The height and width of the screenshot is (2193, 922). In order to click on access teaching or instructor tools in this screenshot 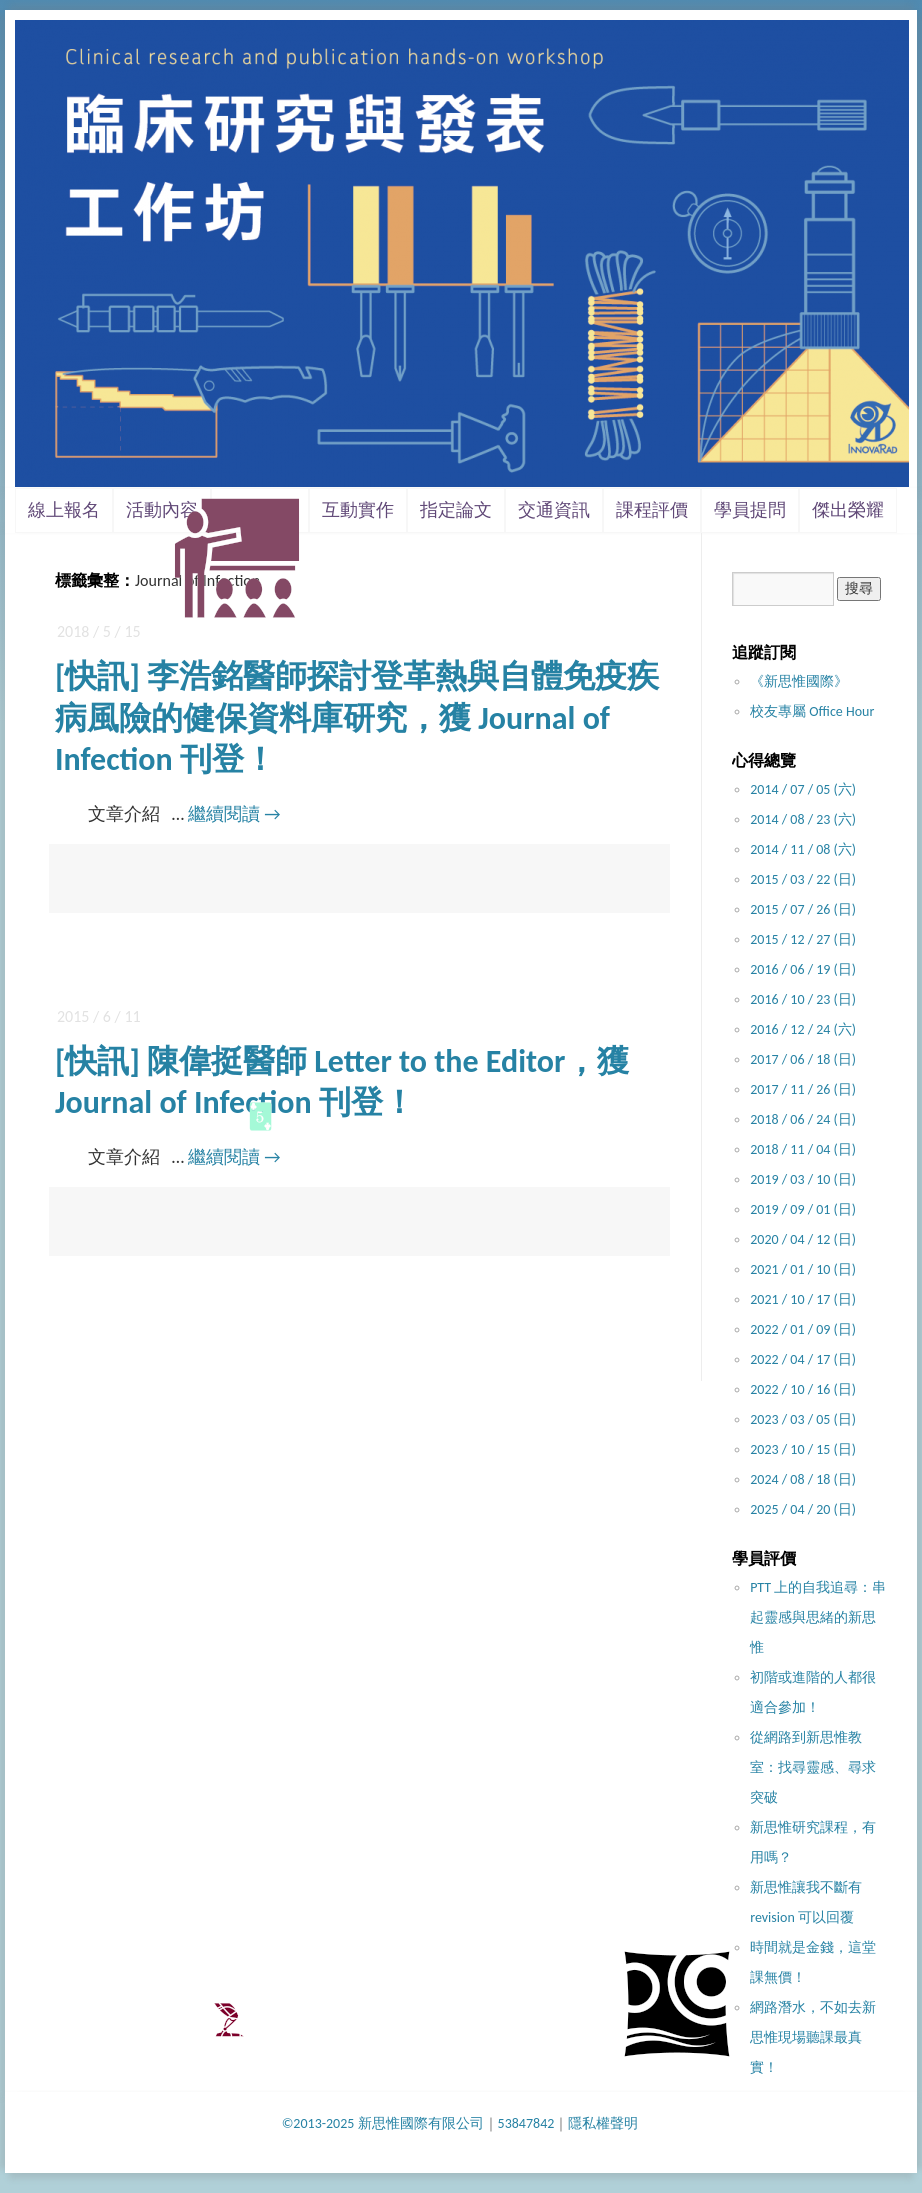, I will do `click(237, 555)`.